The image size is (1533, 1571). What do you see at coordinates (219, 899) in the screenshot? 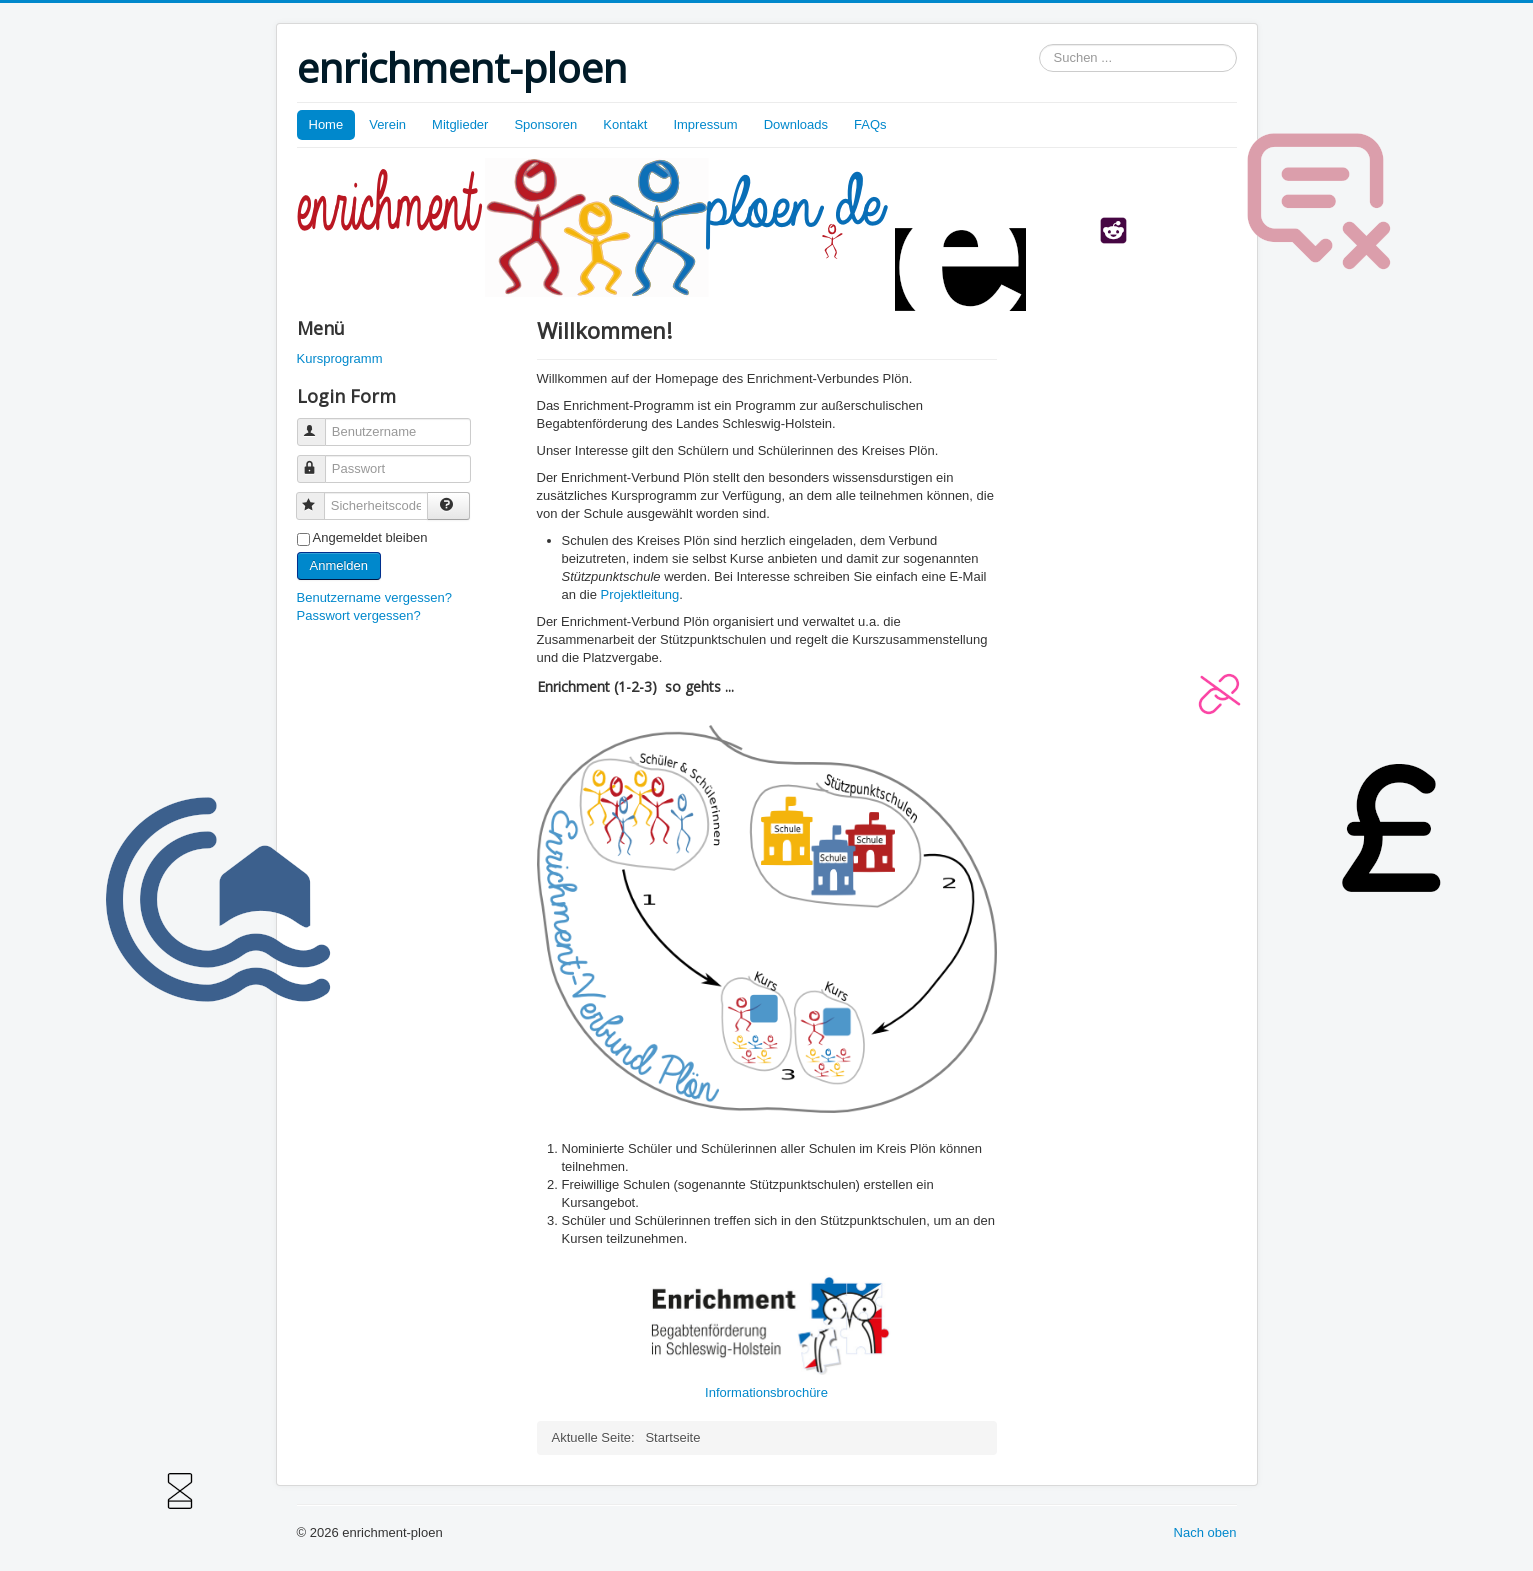
I see `indicates tsunami or flood warning for residential area` at bounding box center [219, 899].